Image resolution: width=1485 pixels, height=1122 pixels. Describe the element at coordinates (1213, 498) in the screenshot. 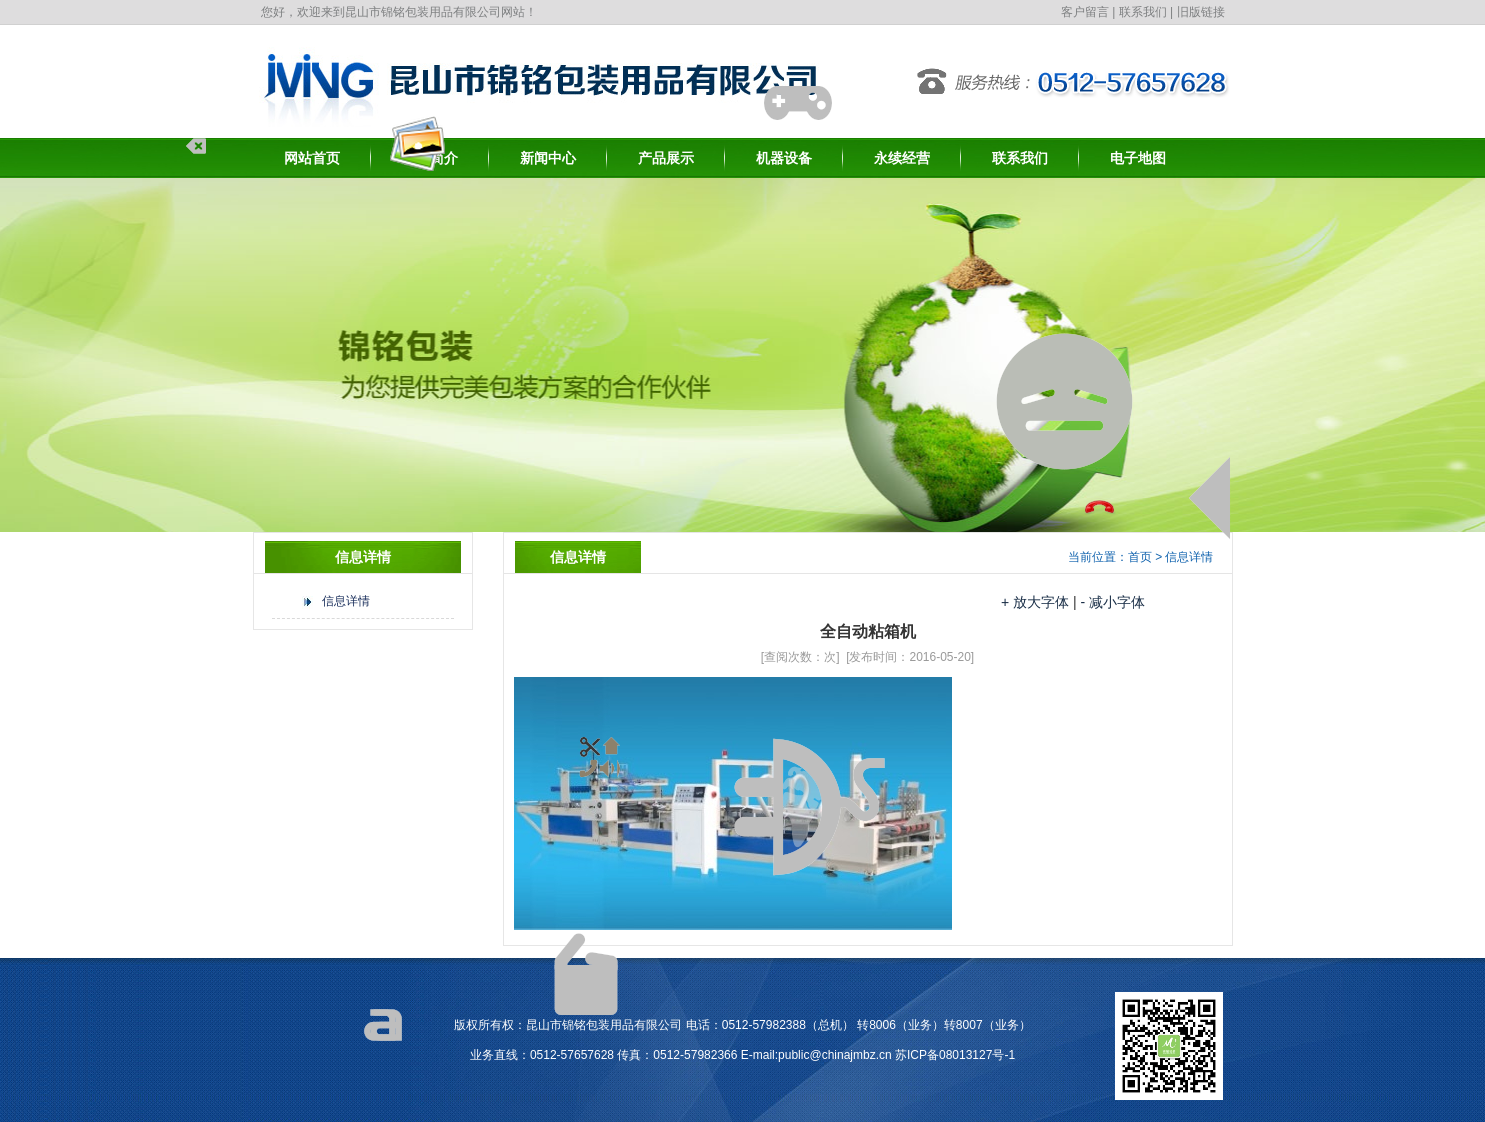

I see `navigate to the previous item or screen` at that location.